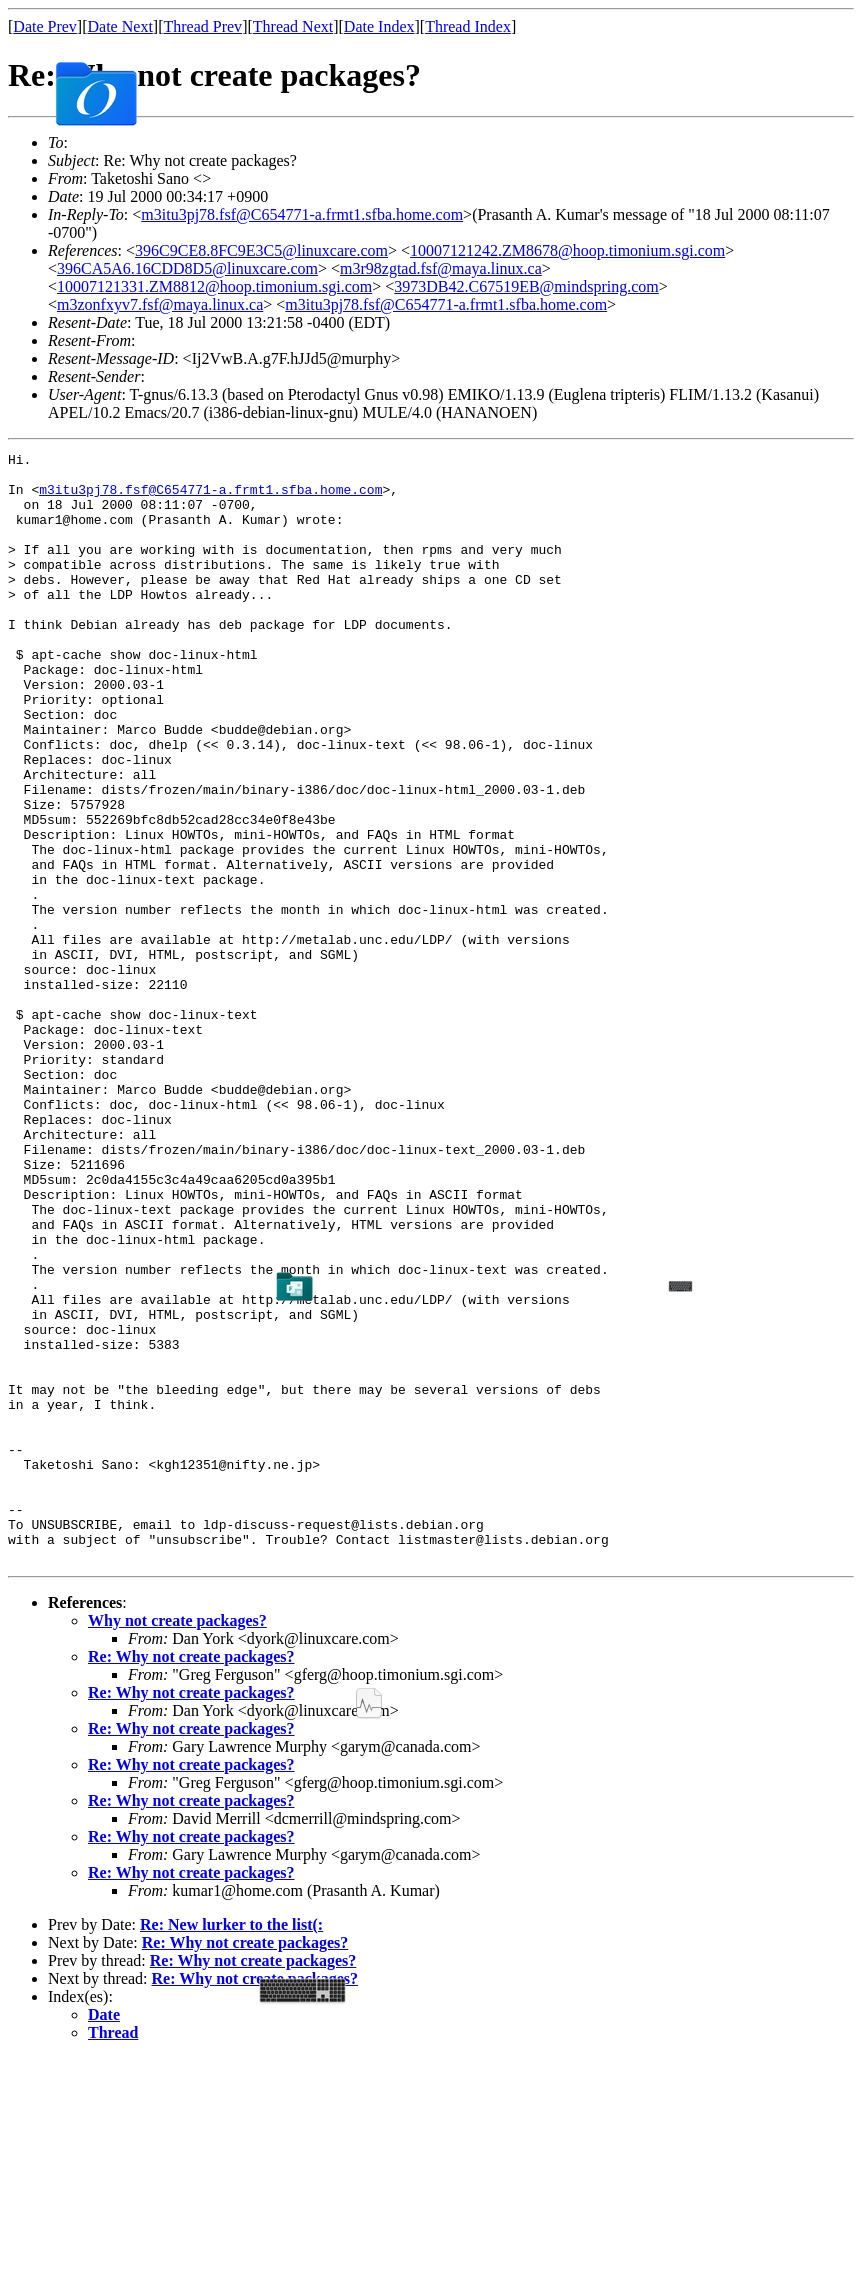 This screenshot has width=862, height=2280. What do you see at coordinates (369, 1703) in the screenshot?
I see `view system log file` at bounding box center [369, 1703].